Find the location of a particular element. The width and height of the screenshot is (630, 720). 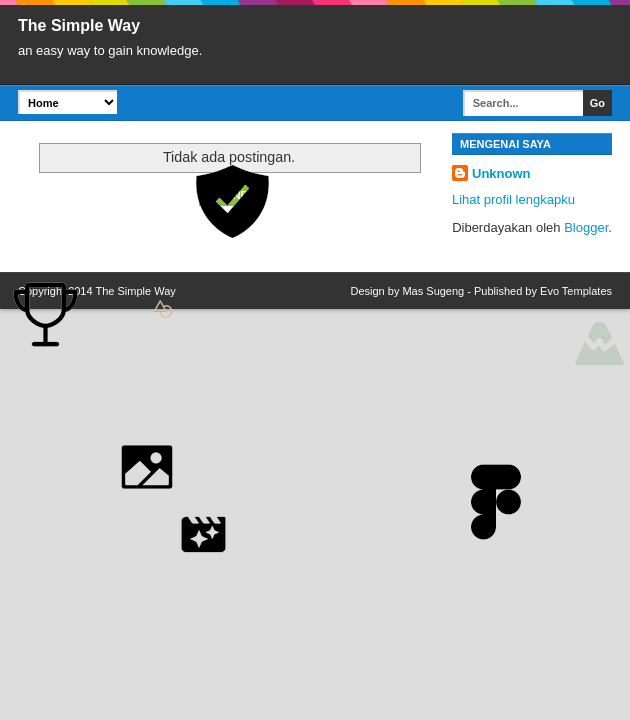

apply visual effects or filters to a video is located at coordinates (203, 534).